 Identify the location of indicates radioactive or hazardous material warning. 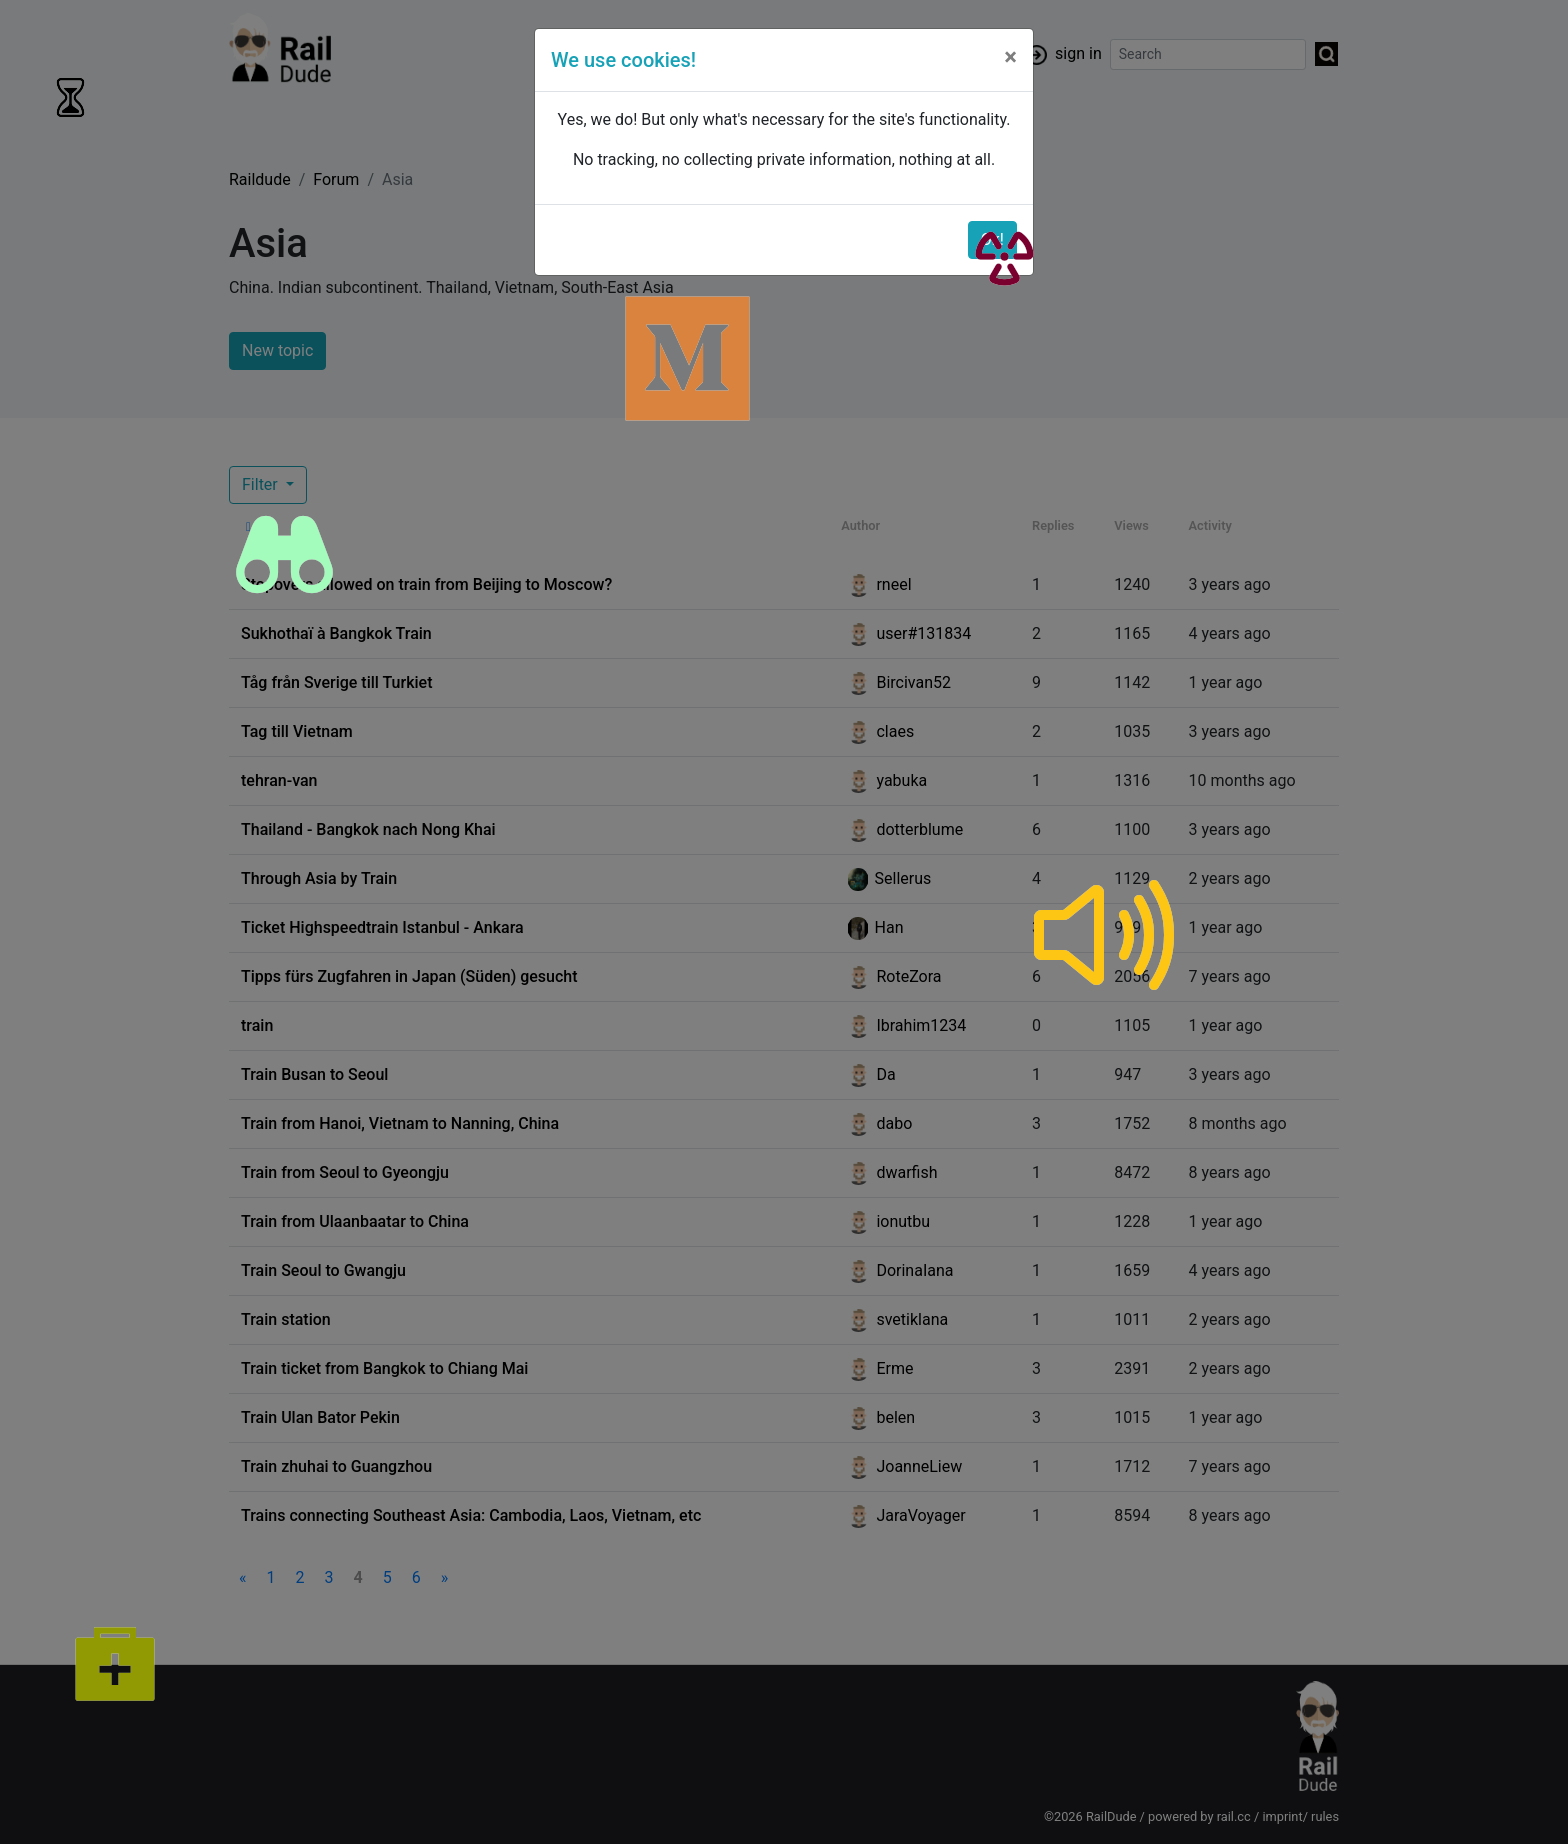
(1004, 256).